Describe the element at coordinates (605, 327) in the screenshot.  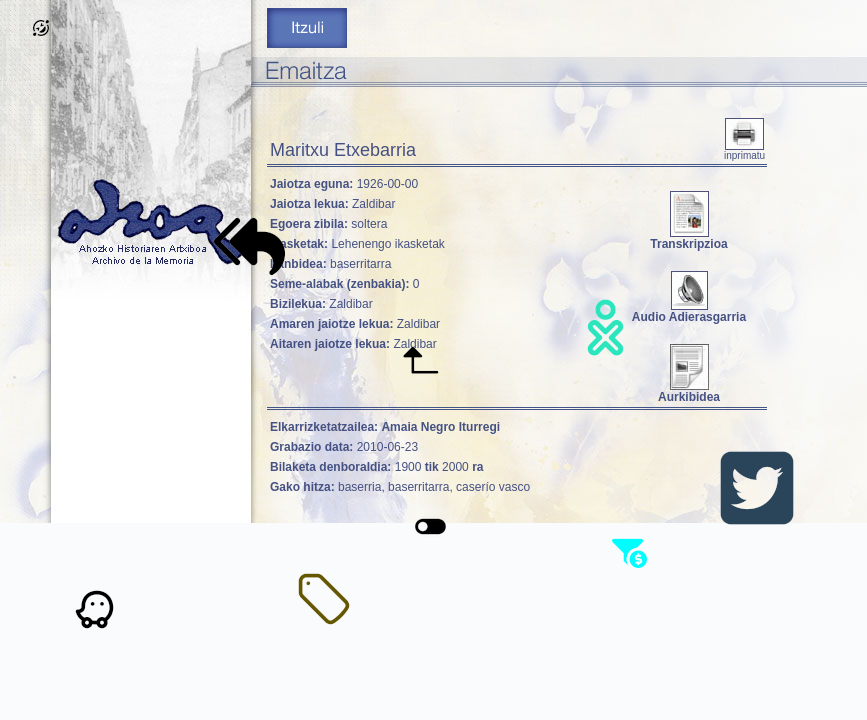
I see `open sugarizer learning platform` at that location.